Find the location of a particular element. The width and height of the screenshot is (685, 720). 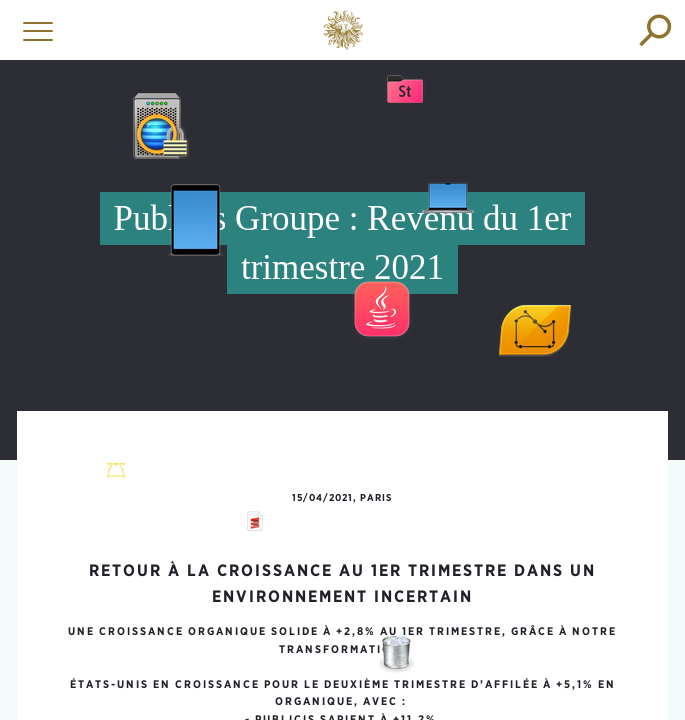

view items in your trash folder is located at coordinates (396, 651).